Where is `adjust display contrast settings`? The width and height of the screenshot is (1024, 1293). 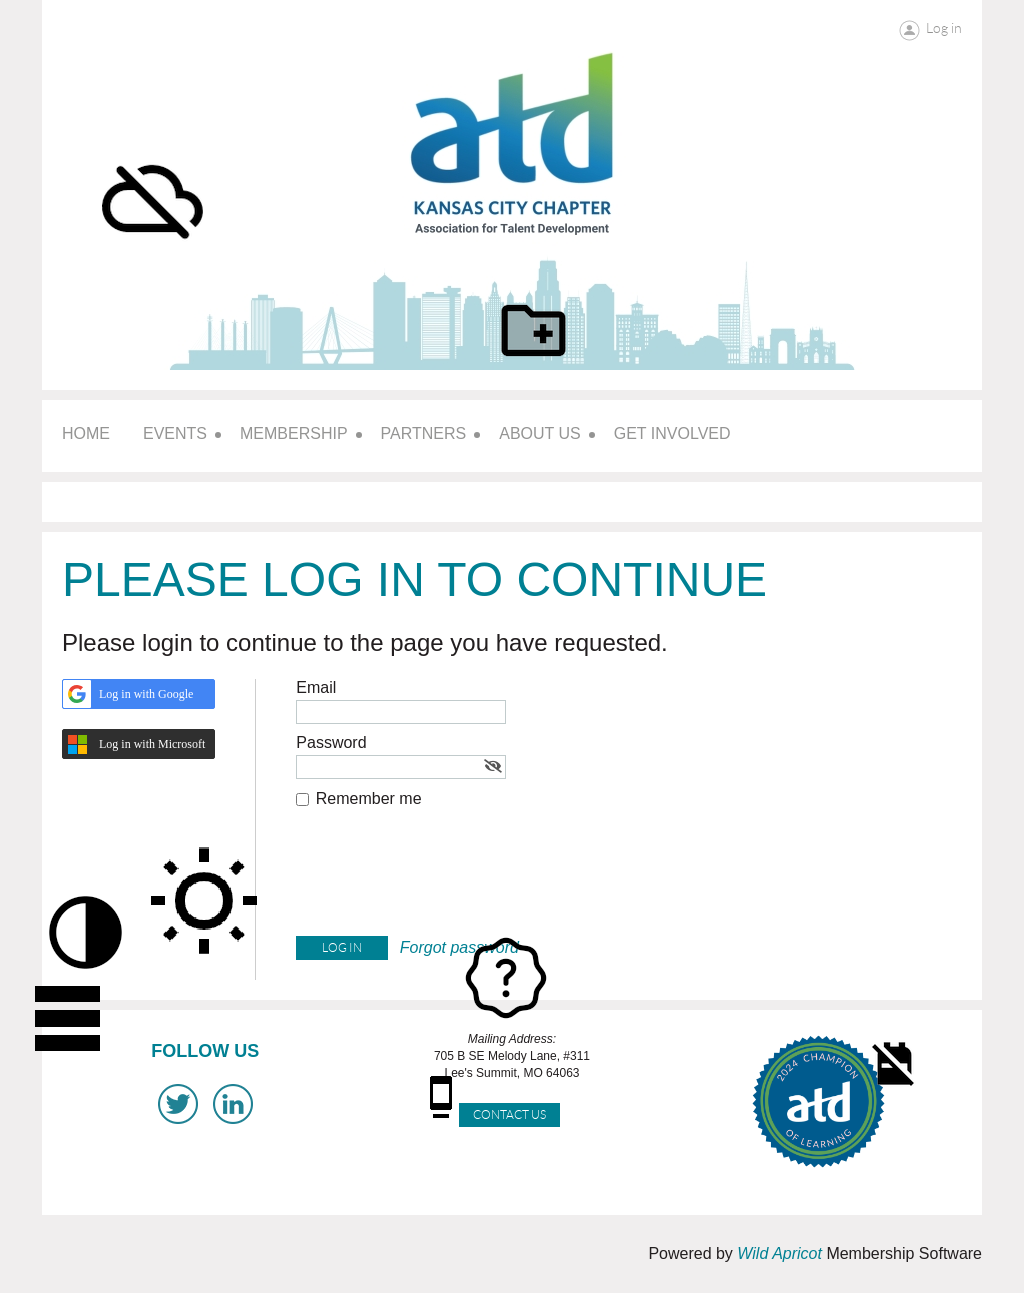 adjust display contrast settings is located at coordinates (85, 932).